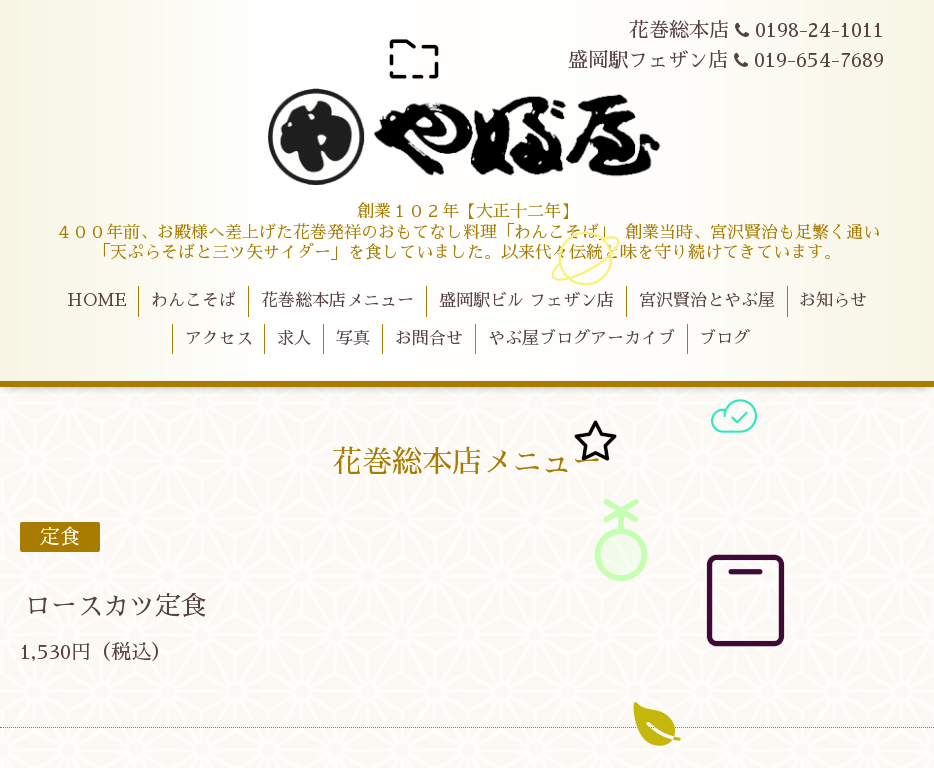 This screenshot has height=768, width=934. What do you see at coordinates (595, 442) in the screenshot?
I see `add item to favorites` at bounding box center [595, 442].